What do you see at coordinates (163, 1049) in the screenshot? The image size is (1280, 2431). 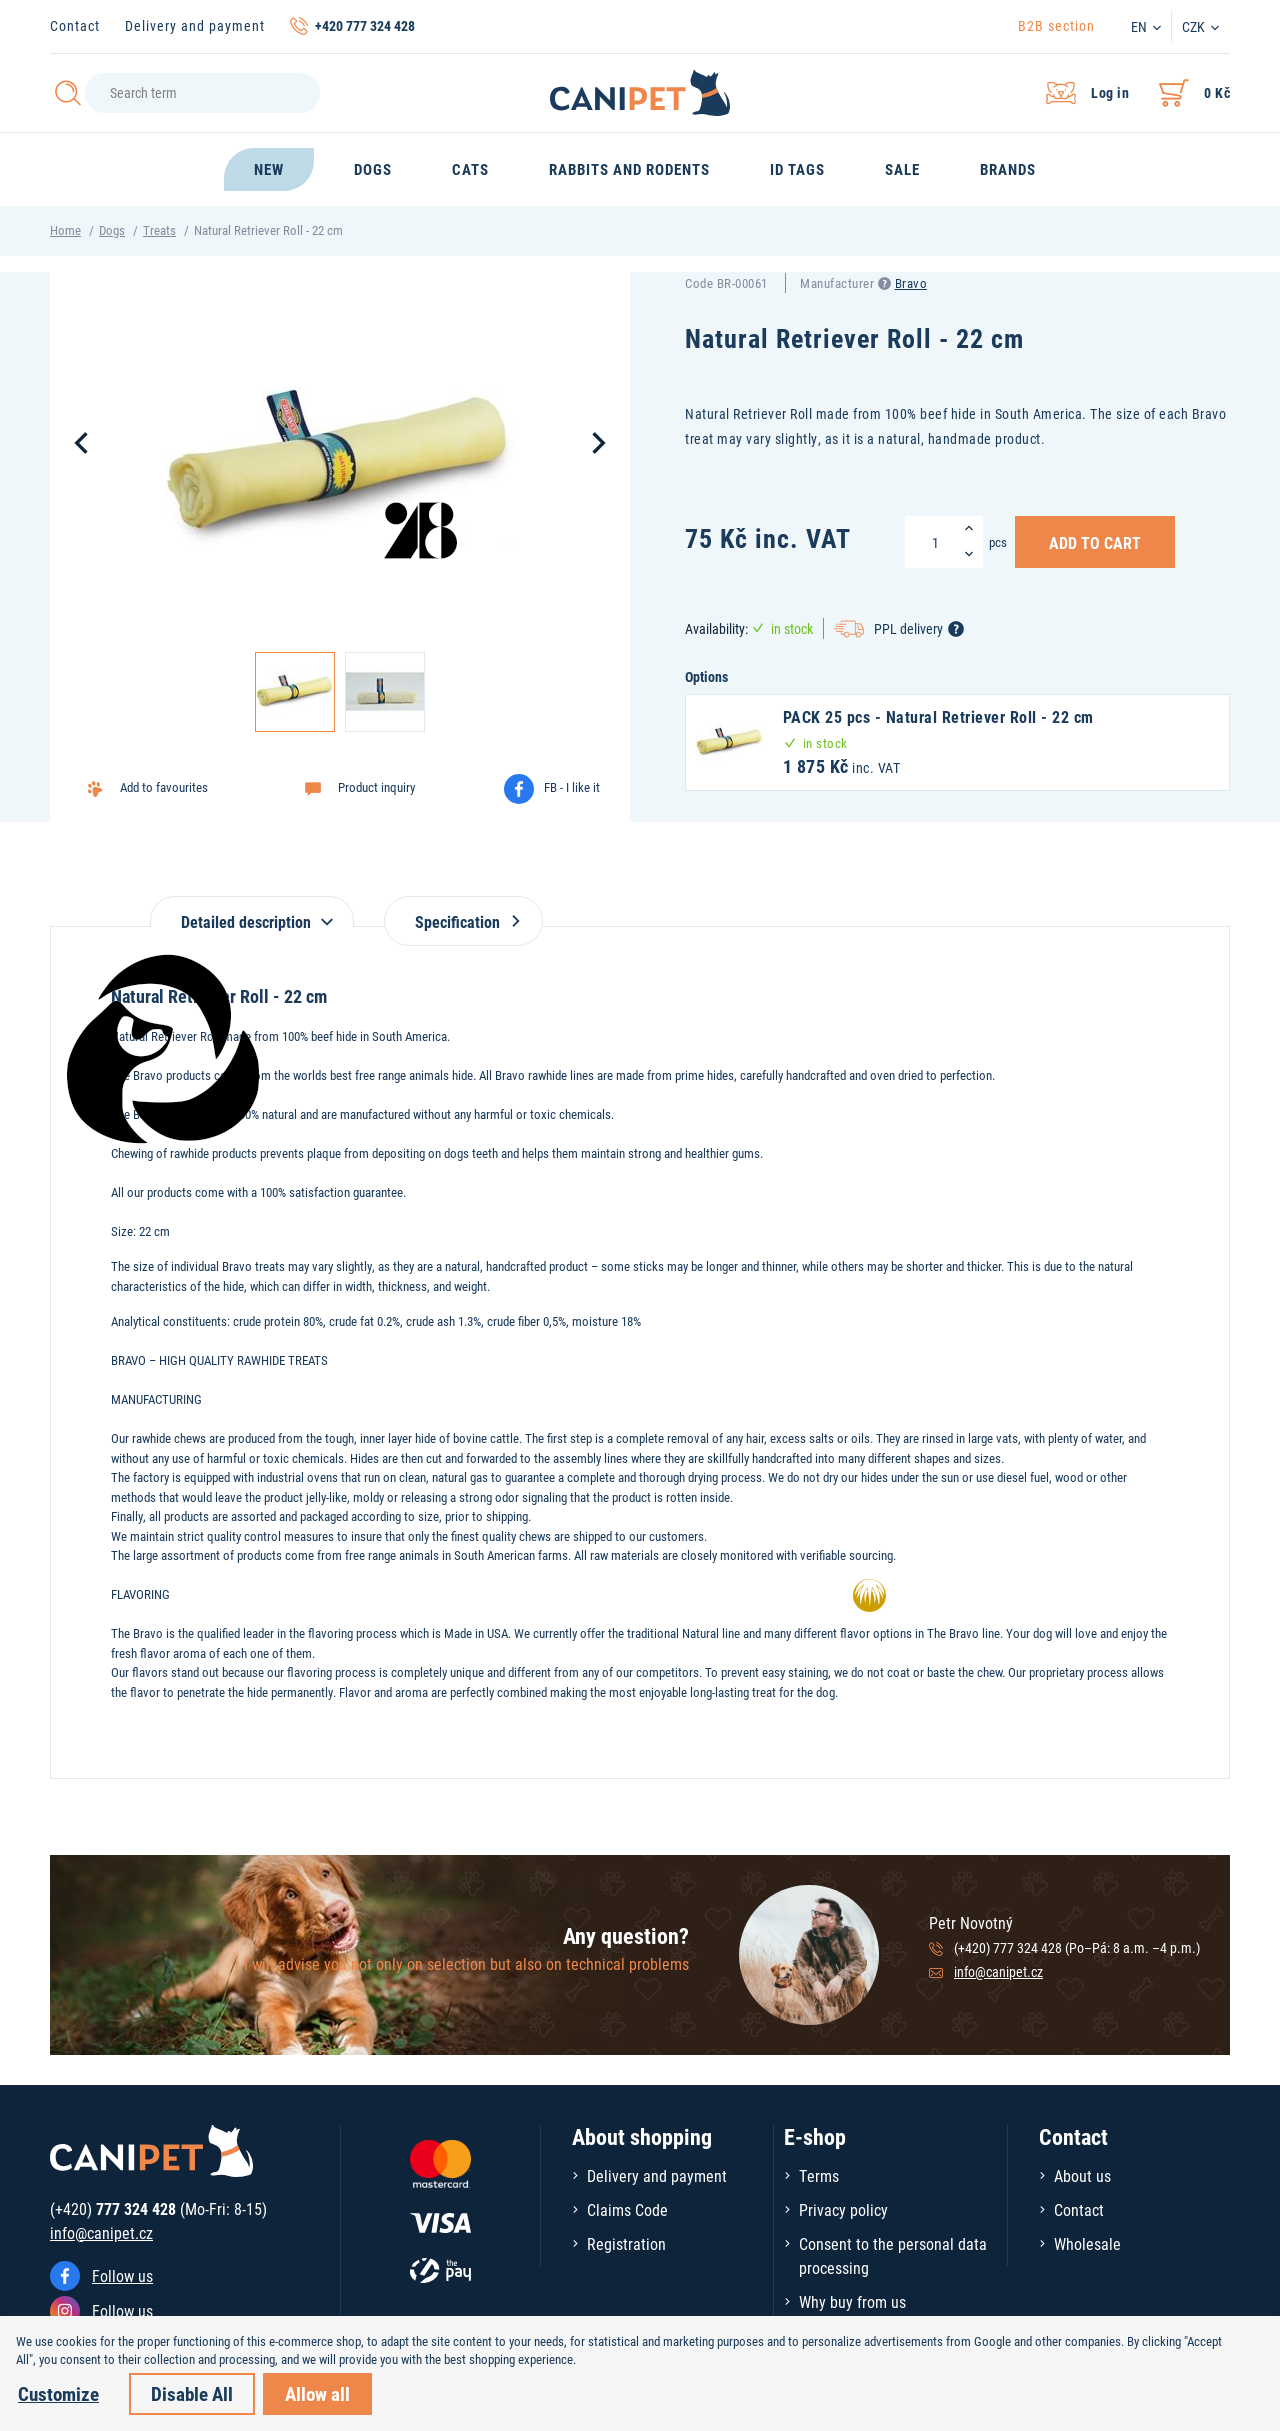 I see `FerretDB brand logo` at bounding box center [163, 1049].